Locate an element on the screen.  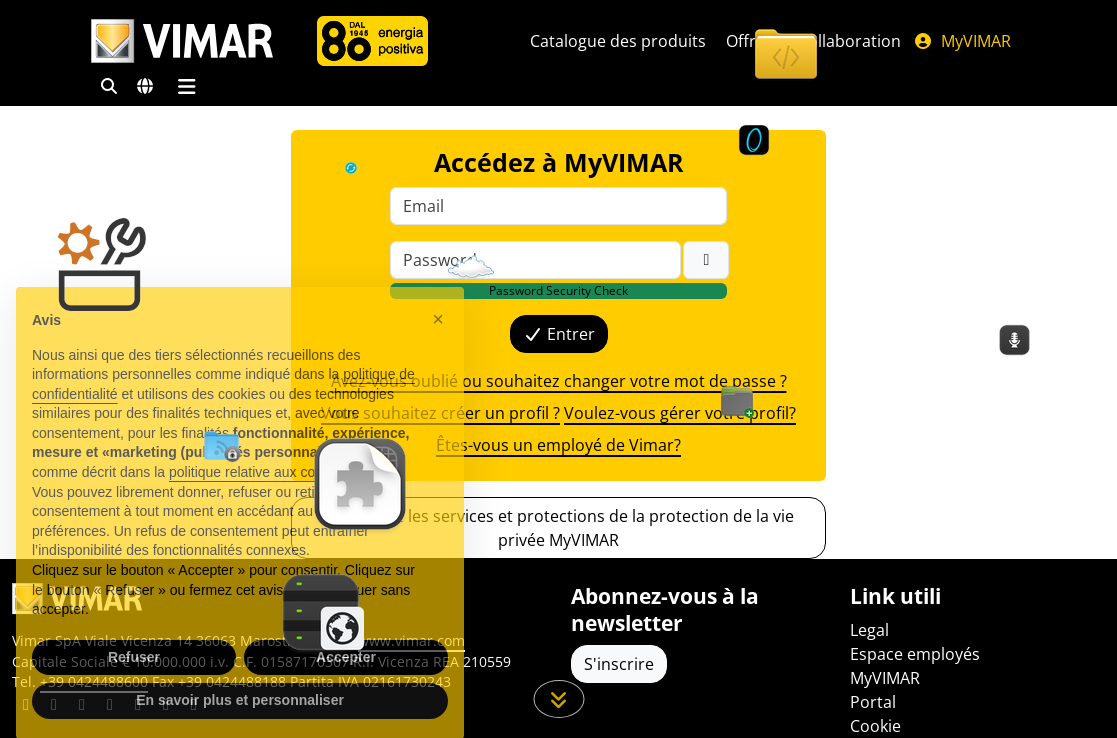
configure web server network settings is located at coordinates (321, 613).